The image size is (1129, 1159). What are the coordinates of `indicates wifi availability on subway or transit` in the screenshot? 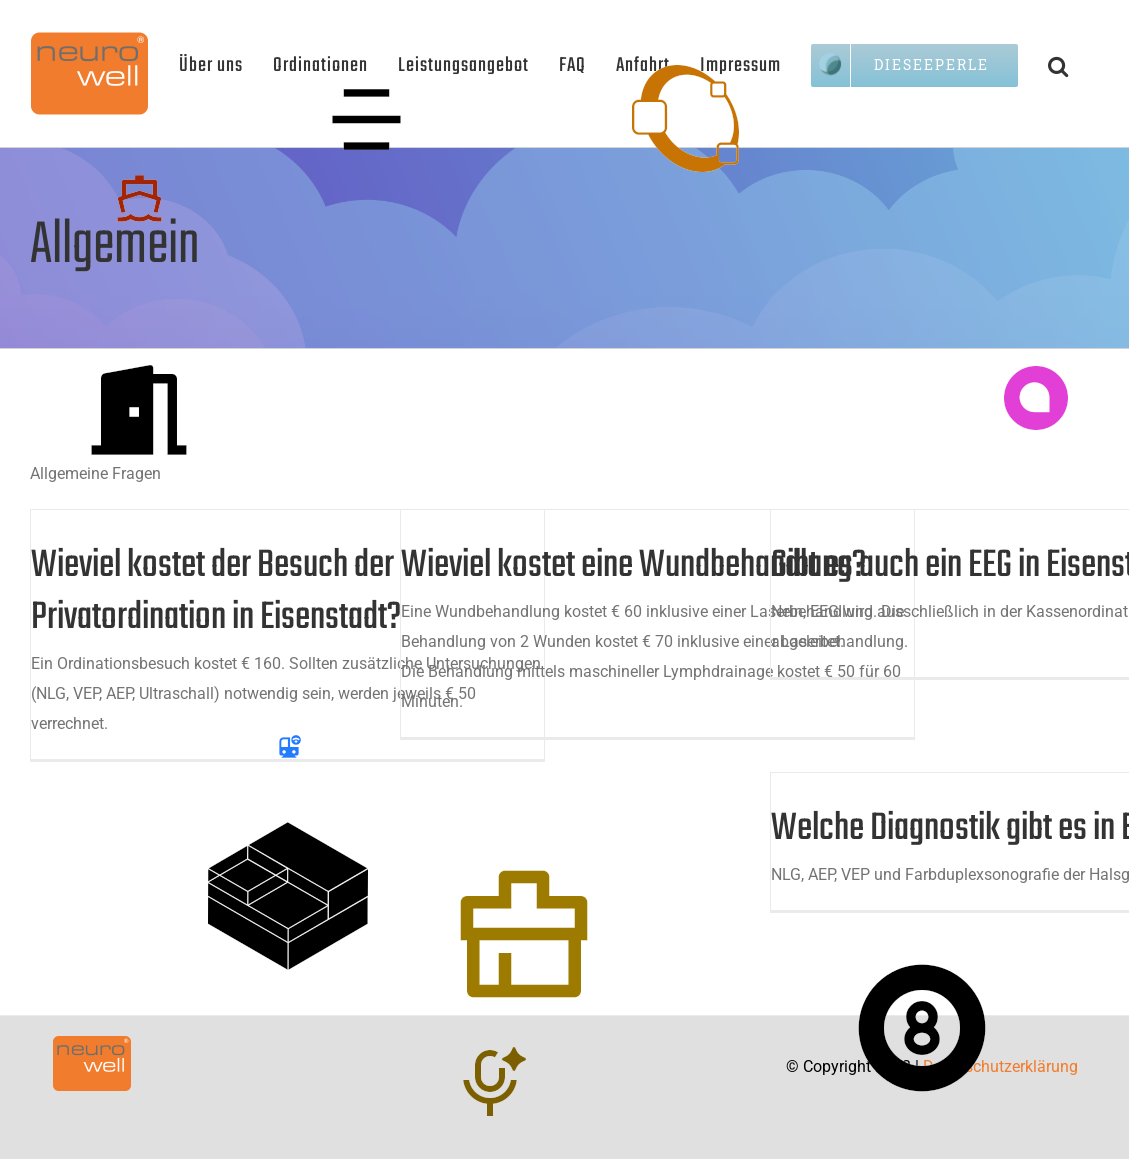 It's located at (289, 747).